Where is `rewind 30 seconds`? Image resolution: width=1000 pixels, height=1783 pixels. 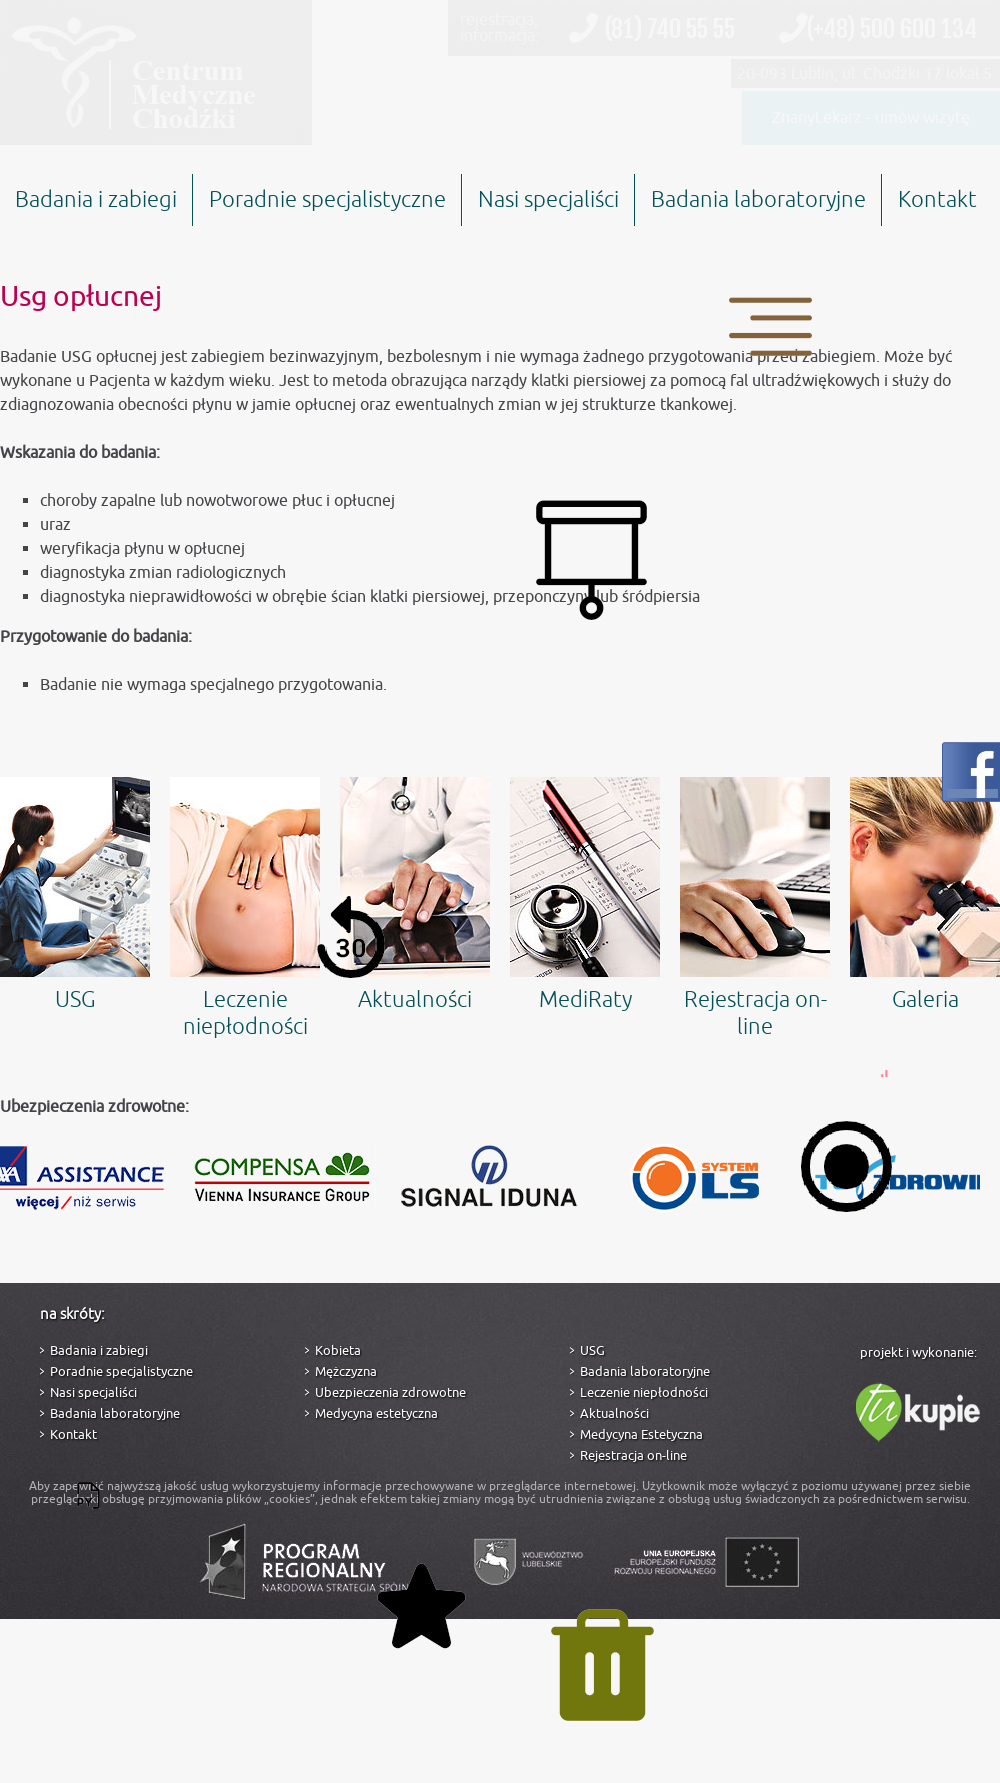
rewind 30 seconds is located at coordinates (351, 940).